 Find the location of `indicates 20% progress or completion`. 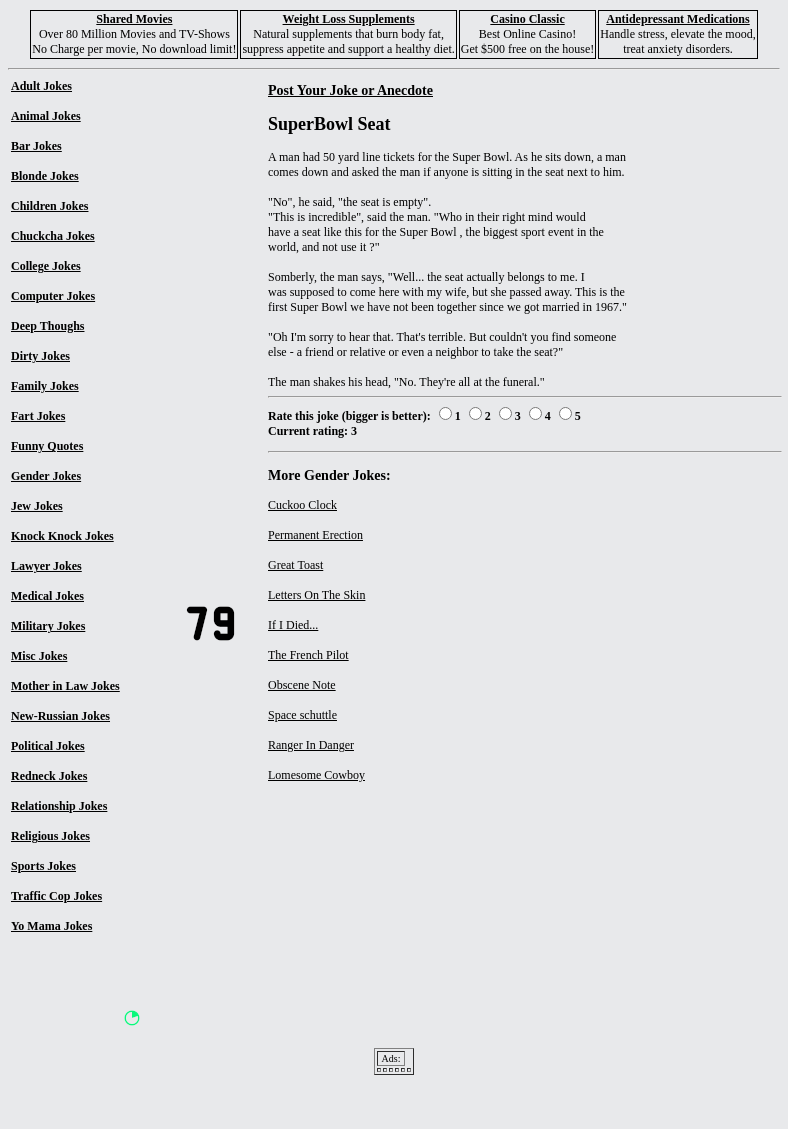

indicates 20% progress or completion is located at coordinates (132, 1018).